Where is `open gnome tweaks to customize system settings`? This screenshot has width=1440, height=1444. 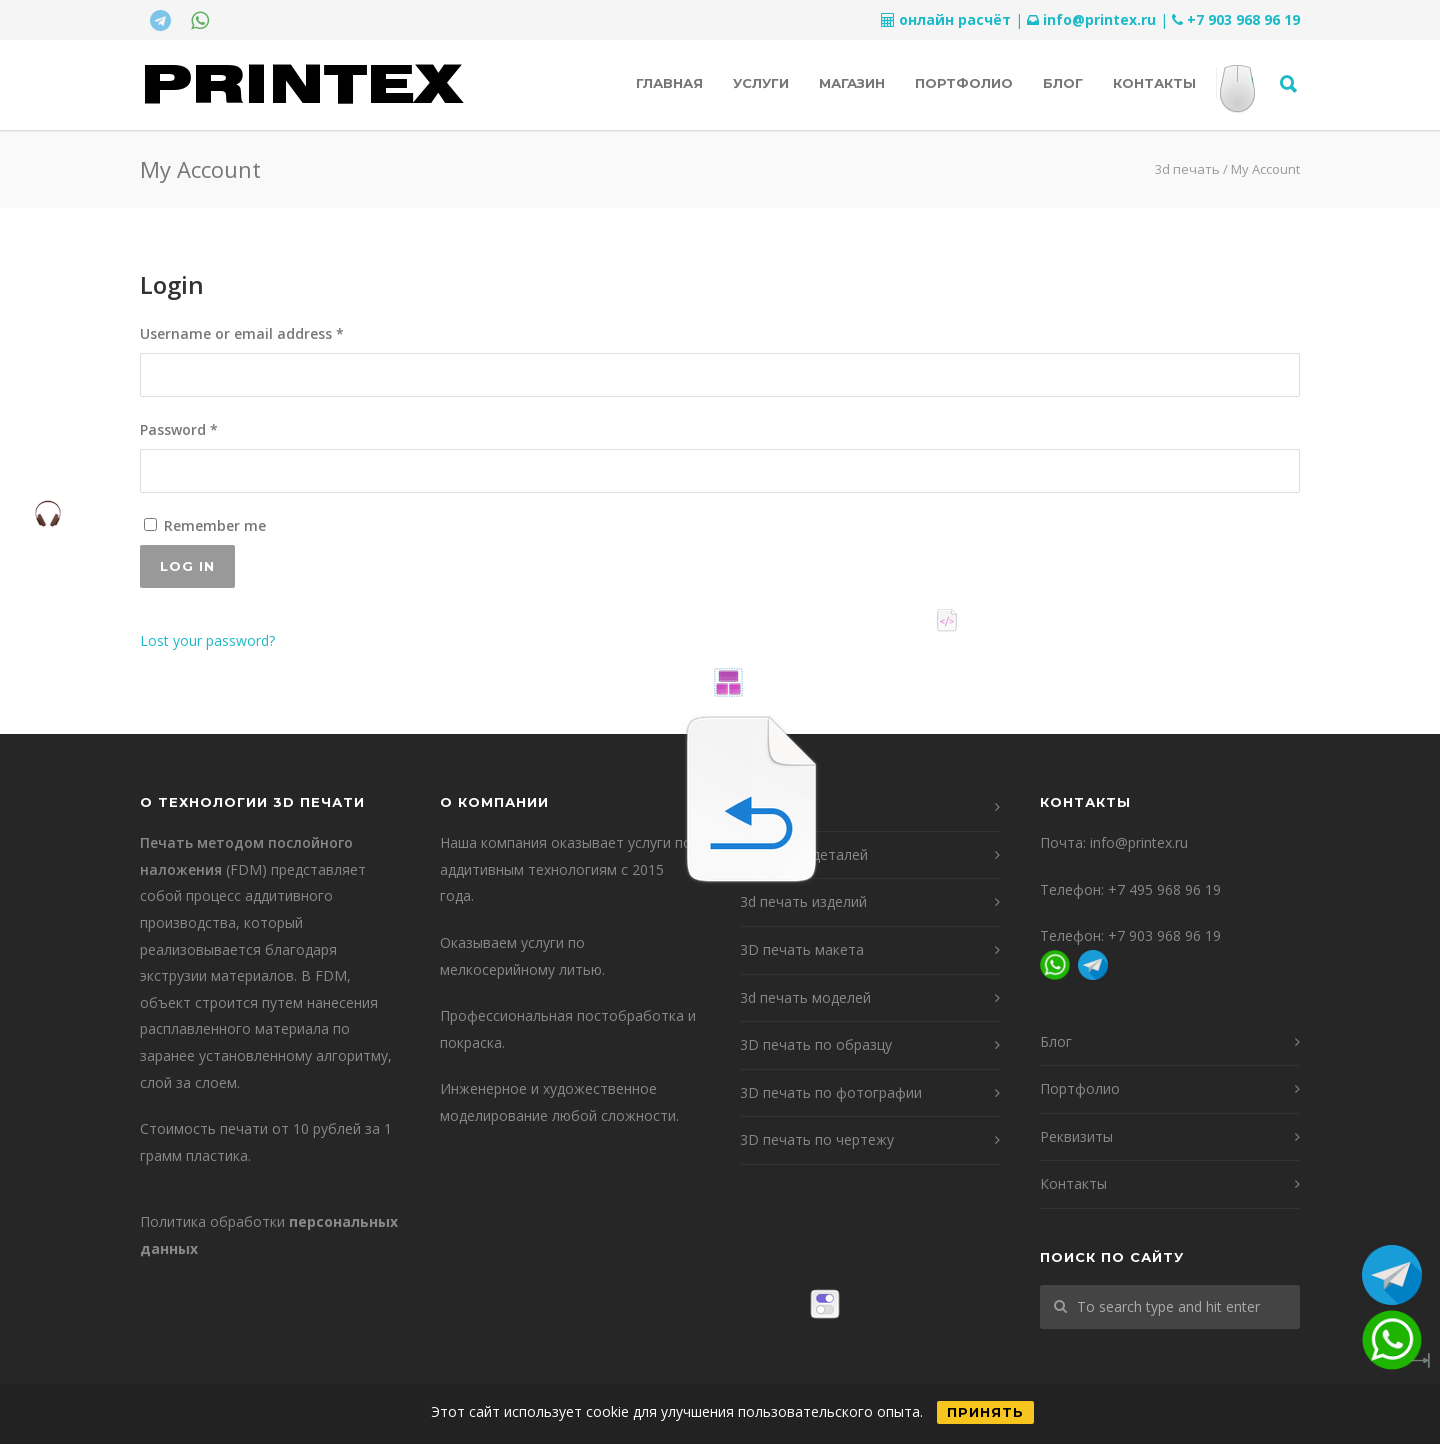
open gnome tweaks to customize system settings is located at coordinates (825, 1304).